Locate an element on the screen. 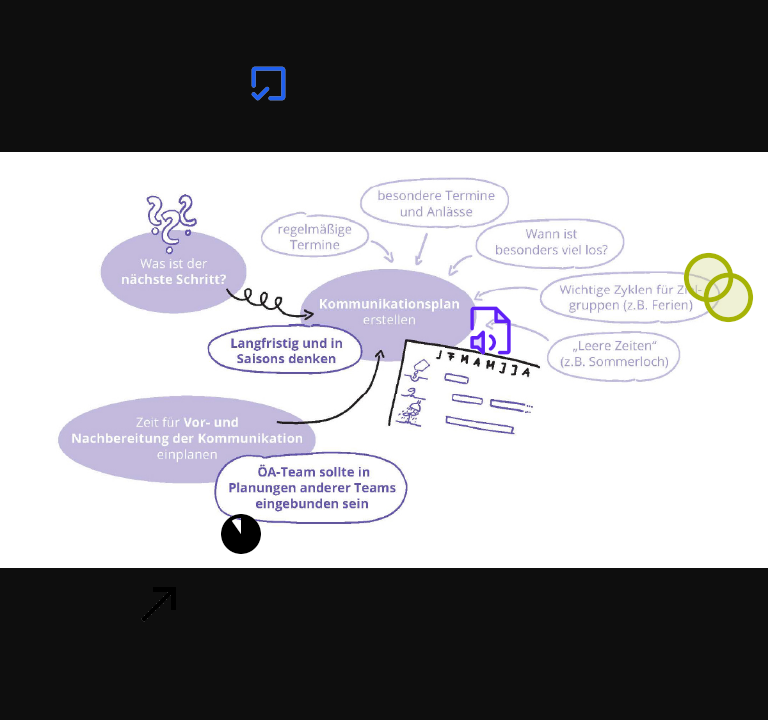 This screenshot has width=768, height=720. merge or combine selected objects is located at coordinates (718, 287).